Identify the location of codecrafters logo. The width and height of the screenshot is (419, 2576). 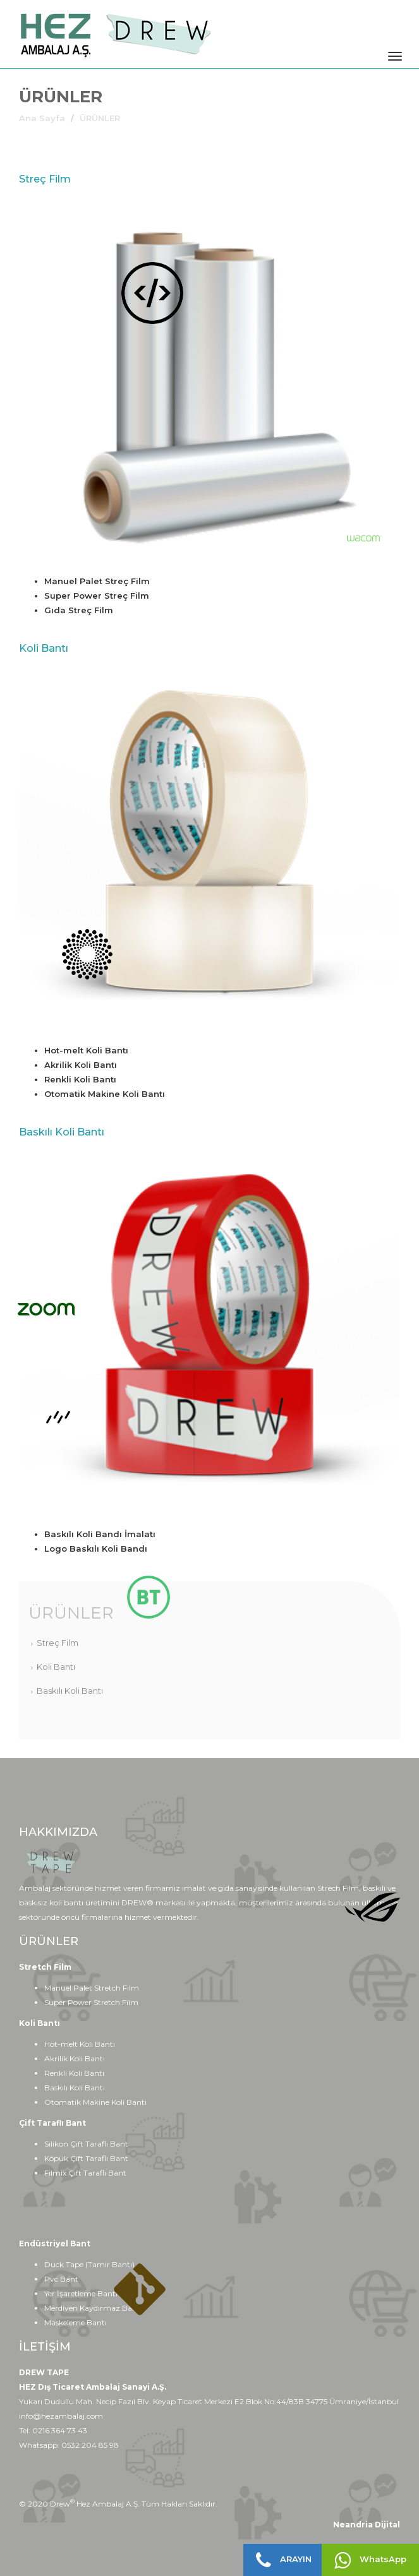
(152, 293).